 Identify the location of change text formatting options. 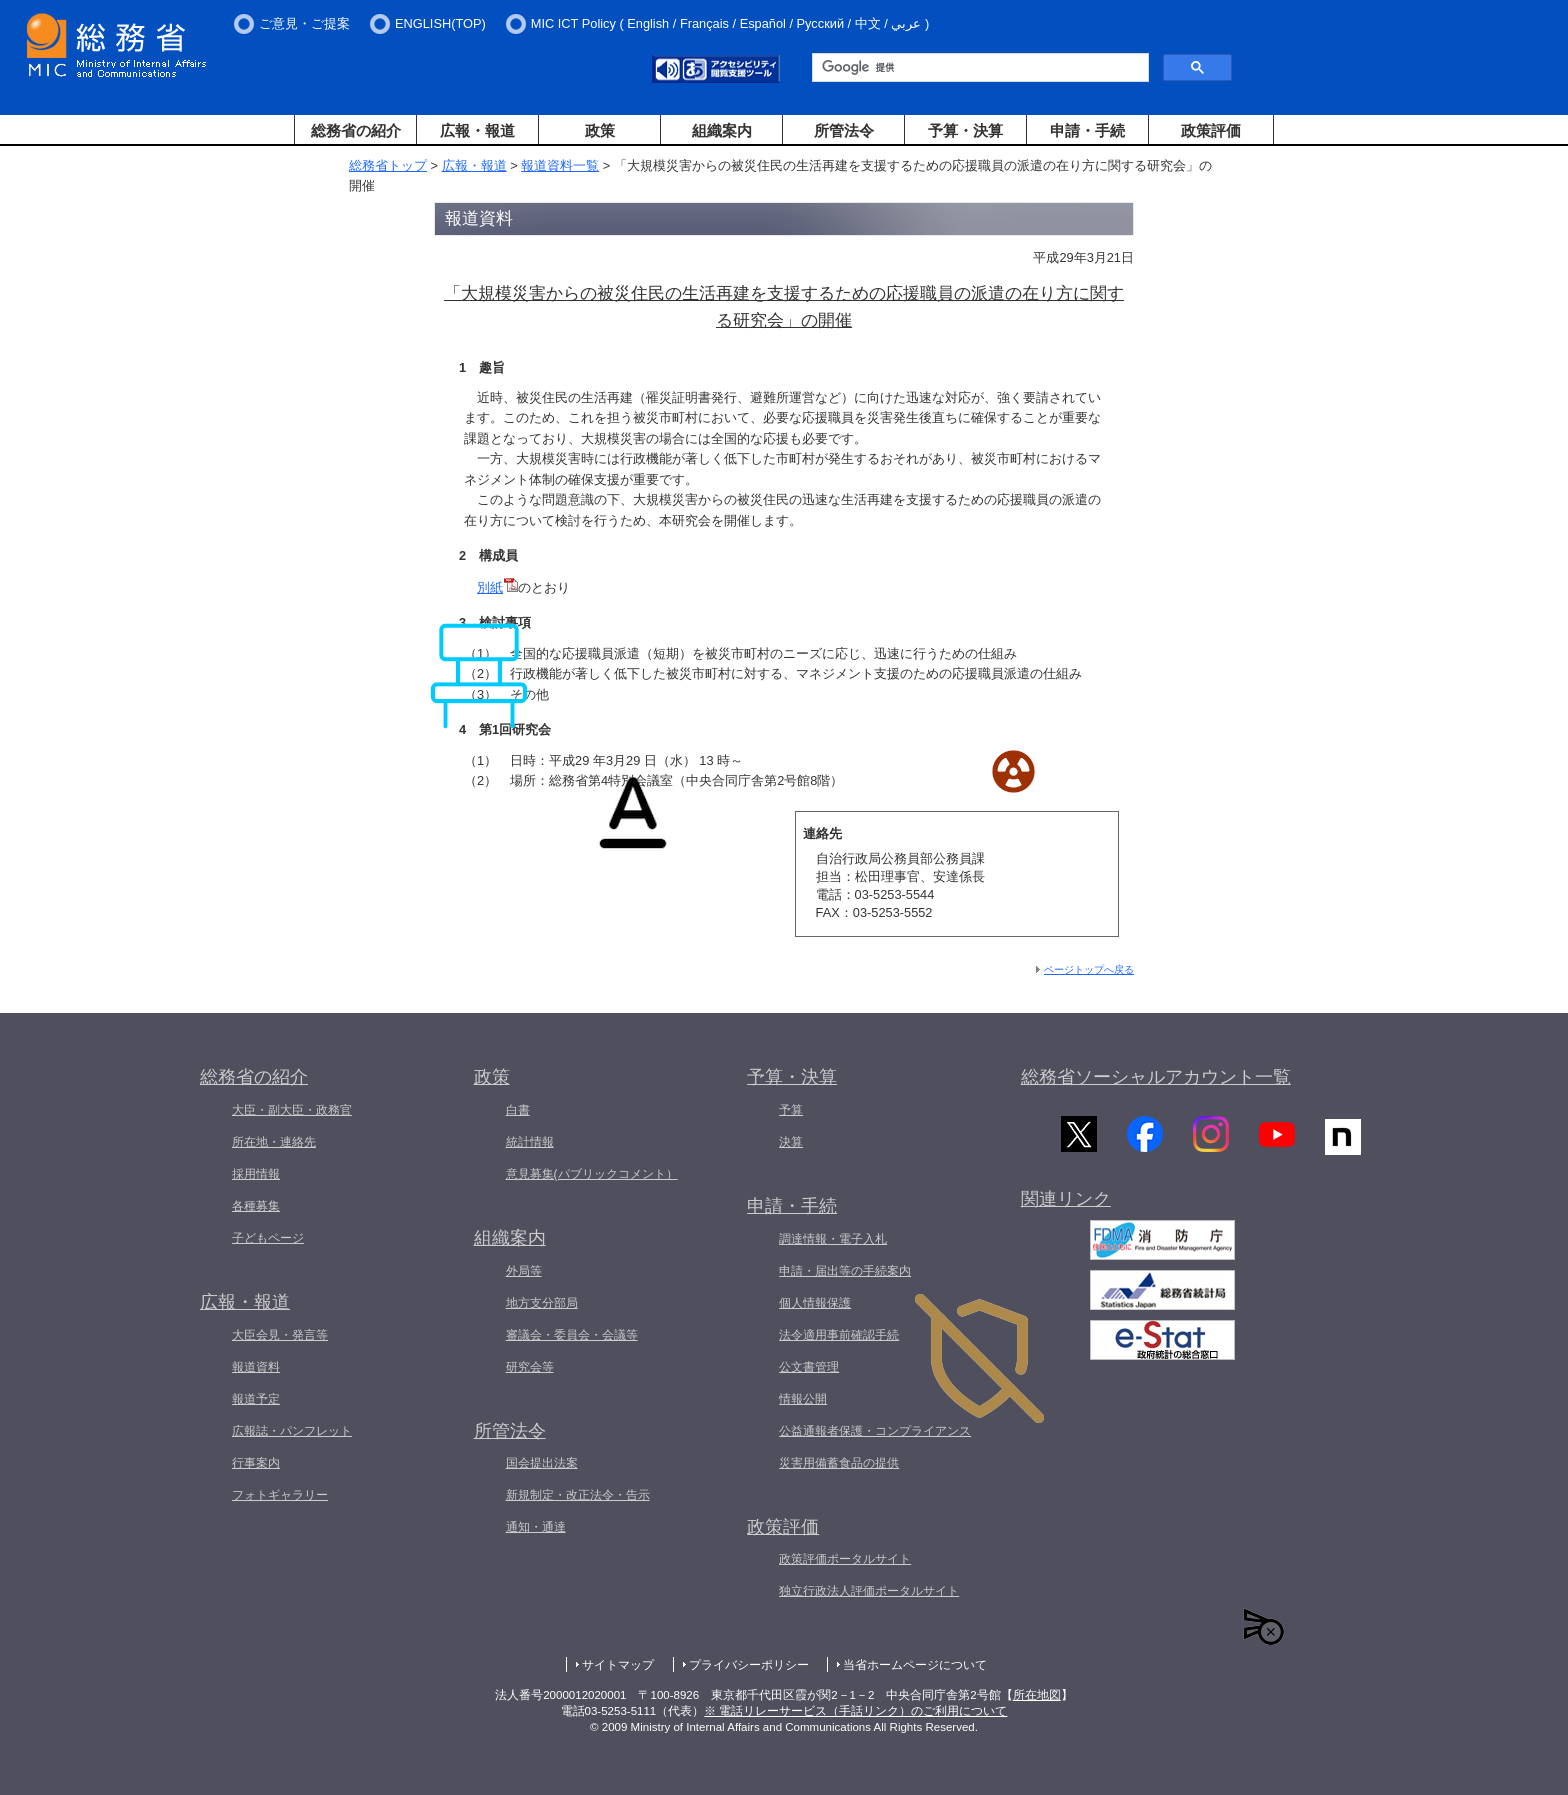
(633, 815).